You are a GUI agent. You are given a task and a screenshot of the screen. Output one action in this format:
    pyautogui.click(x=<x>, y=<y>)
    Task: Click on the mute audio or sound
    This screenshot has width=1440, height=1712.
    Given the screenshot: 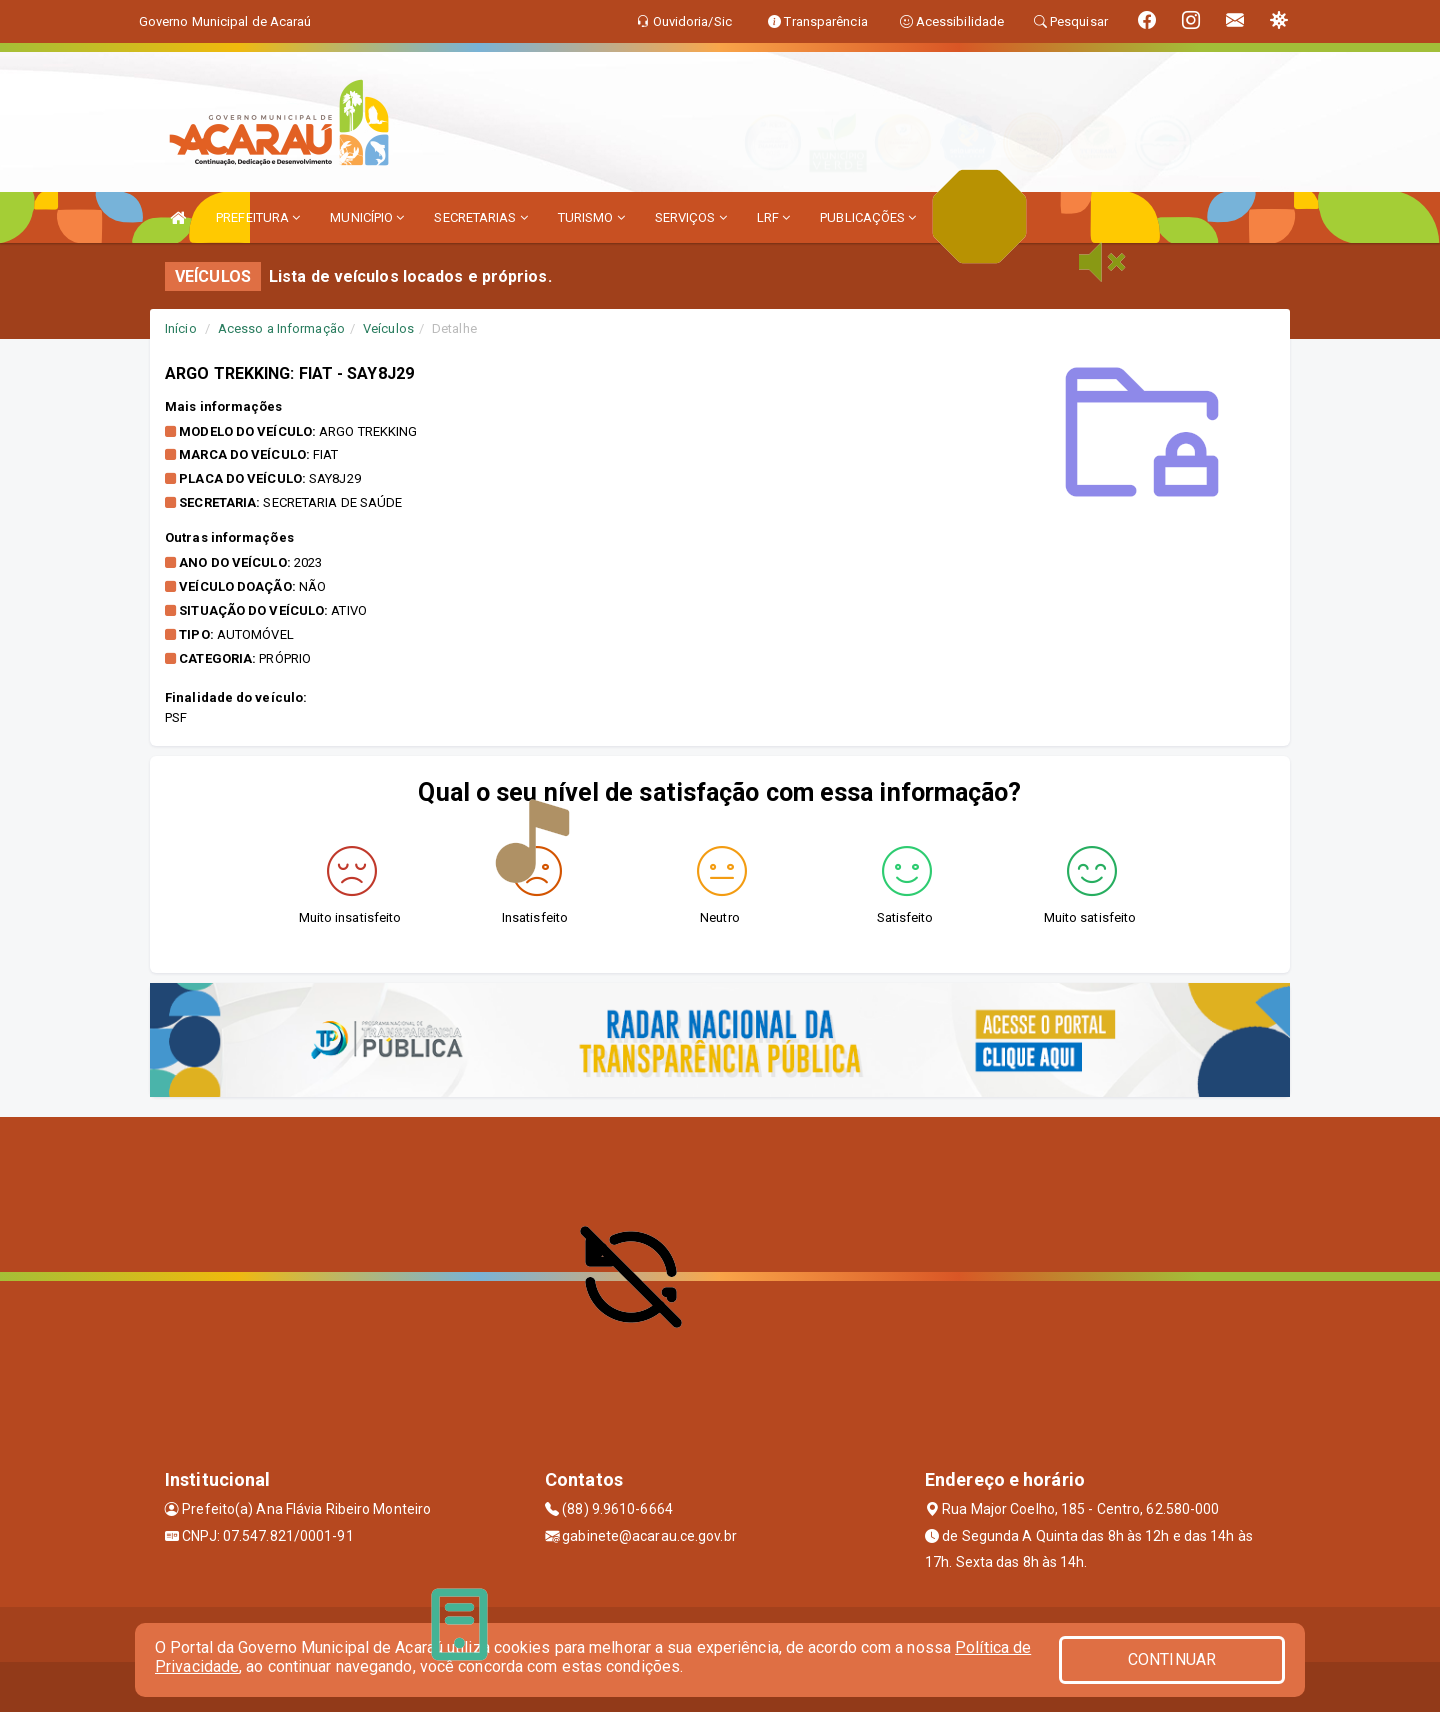 What is the action you would take?
    pyautogui.click(x=1104, y=262)
    